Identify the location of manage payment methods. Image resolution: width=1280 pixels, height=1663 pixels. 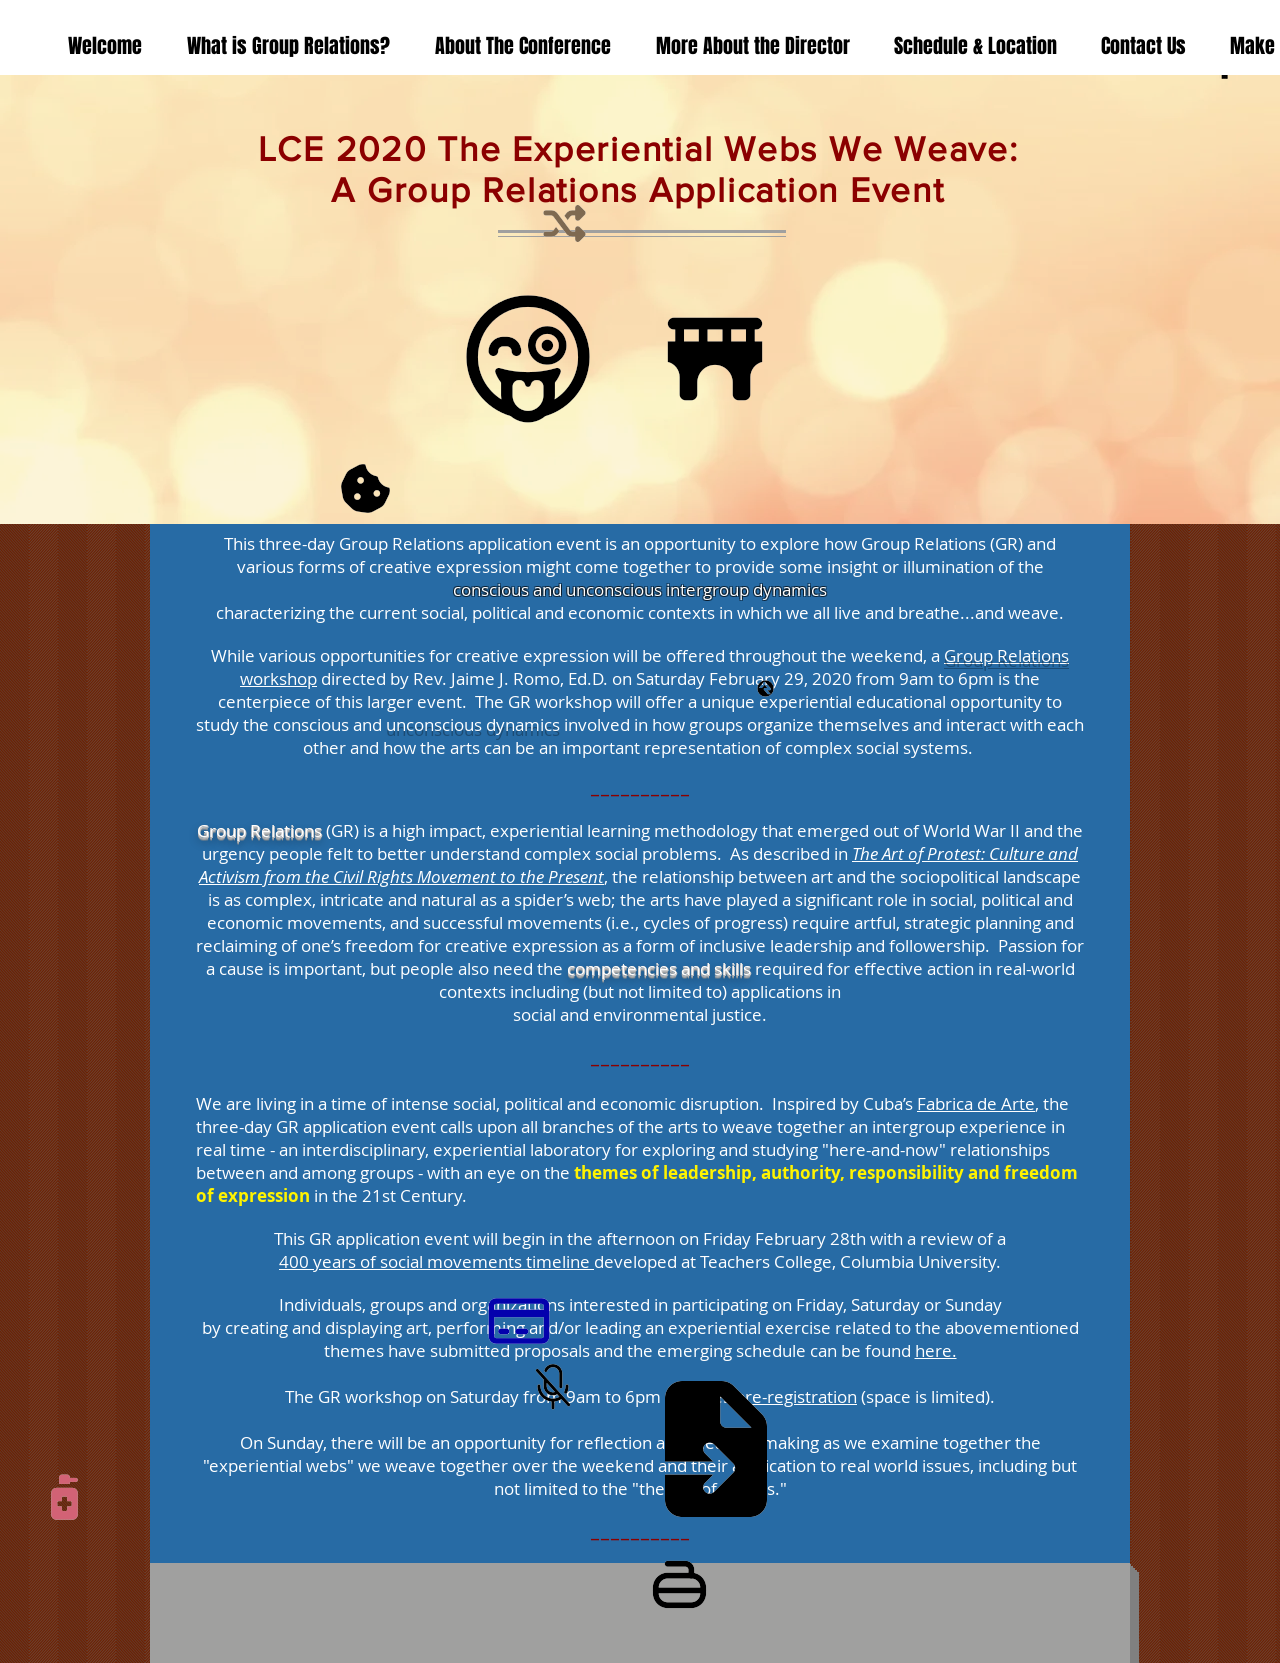
(519, 1321).